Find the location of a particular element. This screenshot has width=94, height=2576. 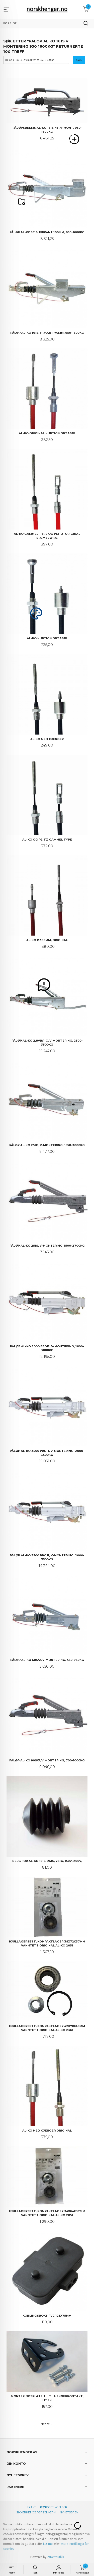

add new item with loading or processing state is located at coordinates (74, 139).